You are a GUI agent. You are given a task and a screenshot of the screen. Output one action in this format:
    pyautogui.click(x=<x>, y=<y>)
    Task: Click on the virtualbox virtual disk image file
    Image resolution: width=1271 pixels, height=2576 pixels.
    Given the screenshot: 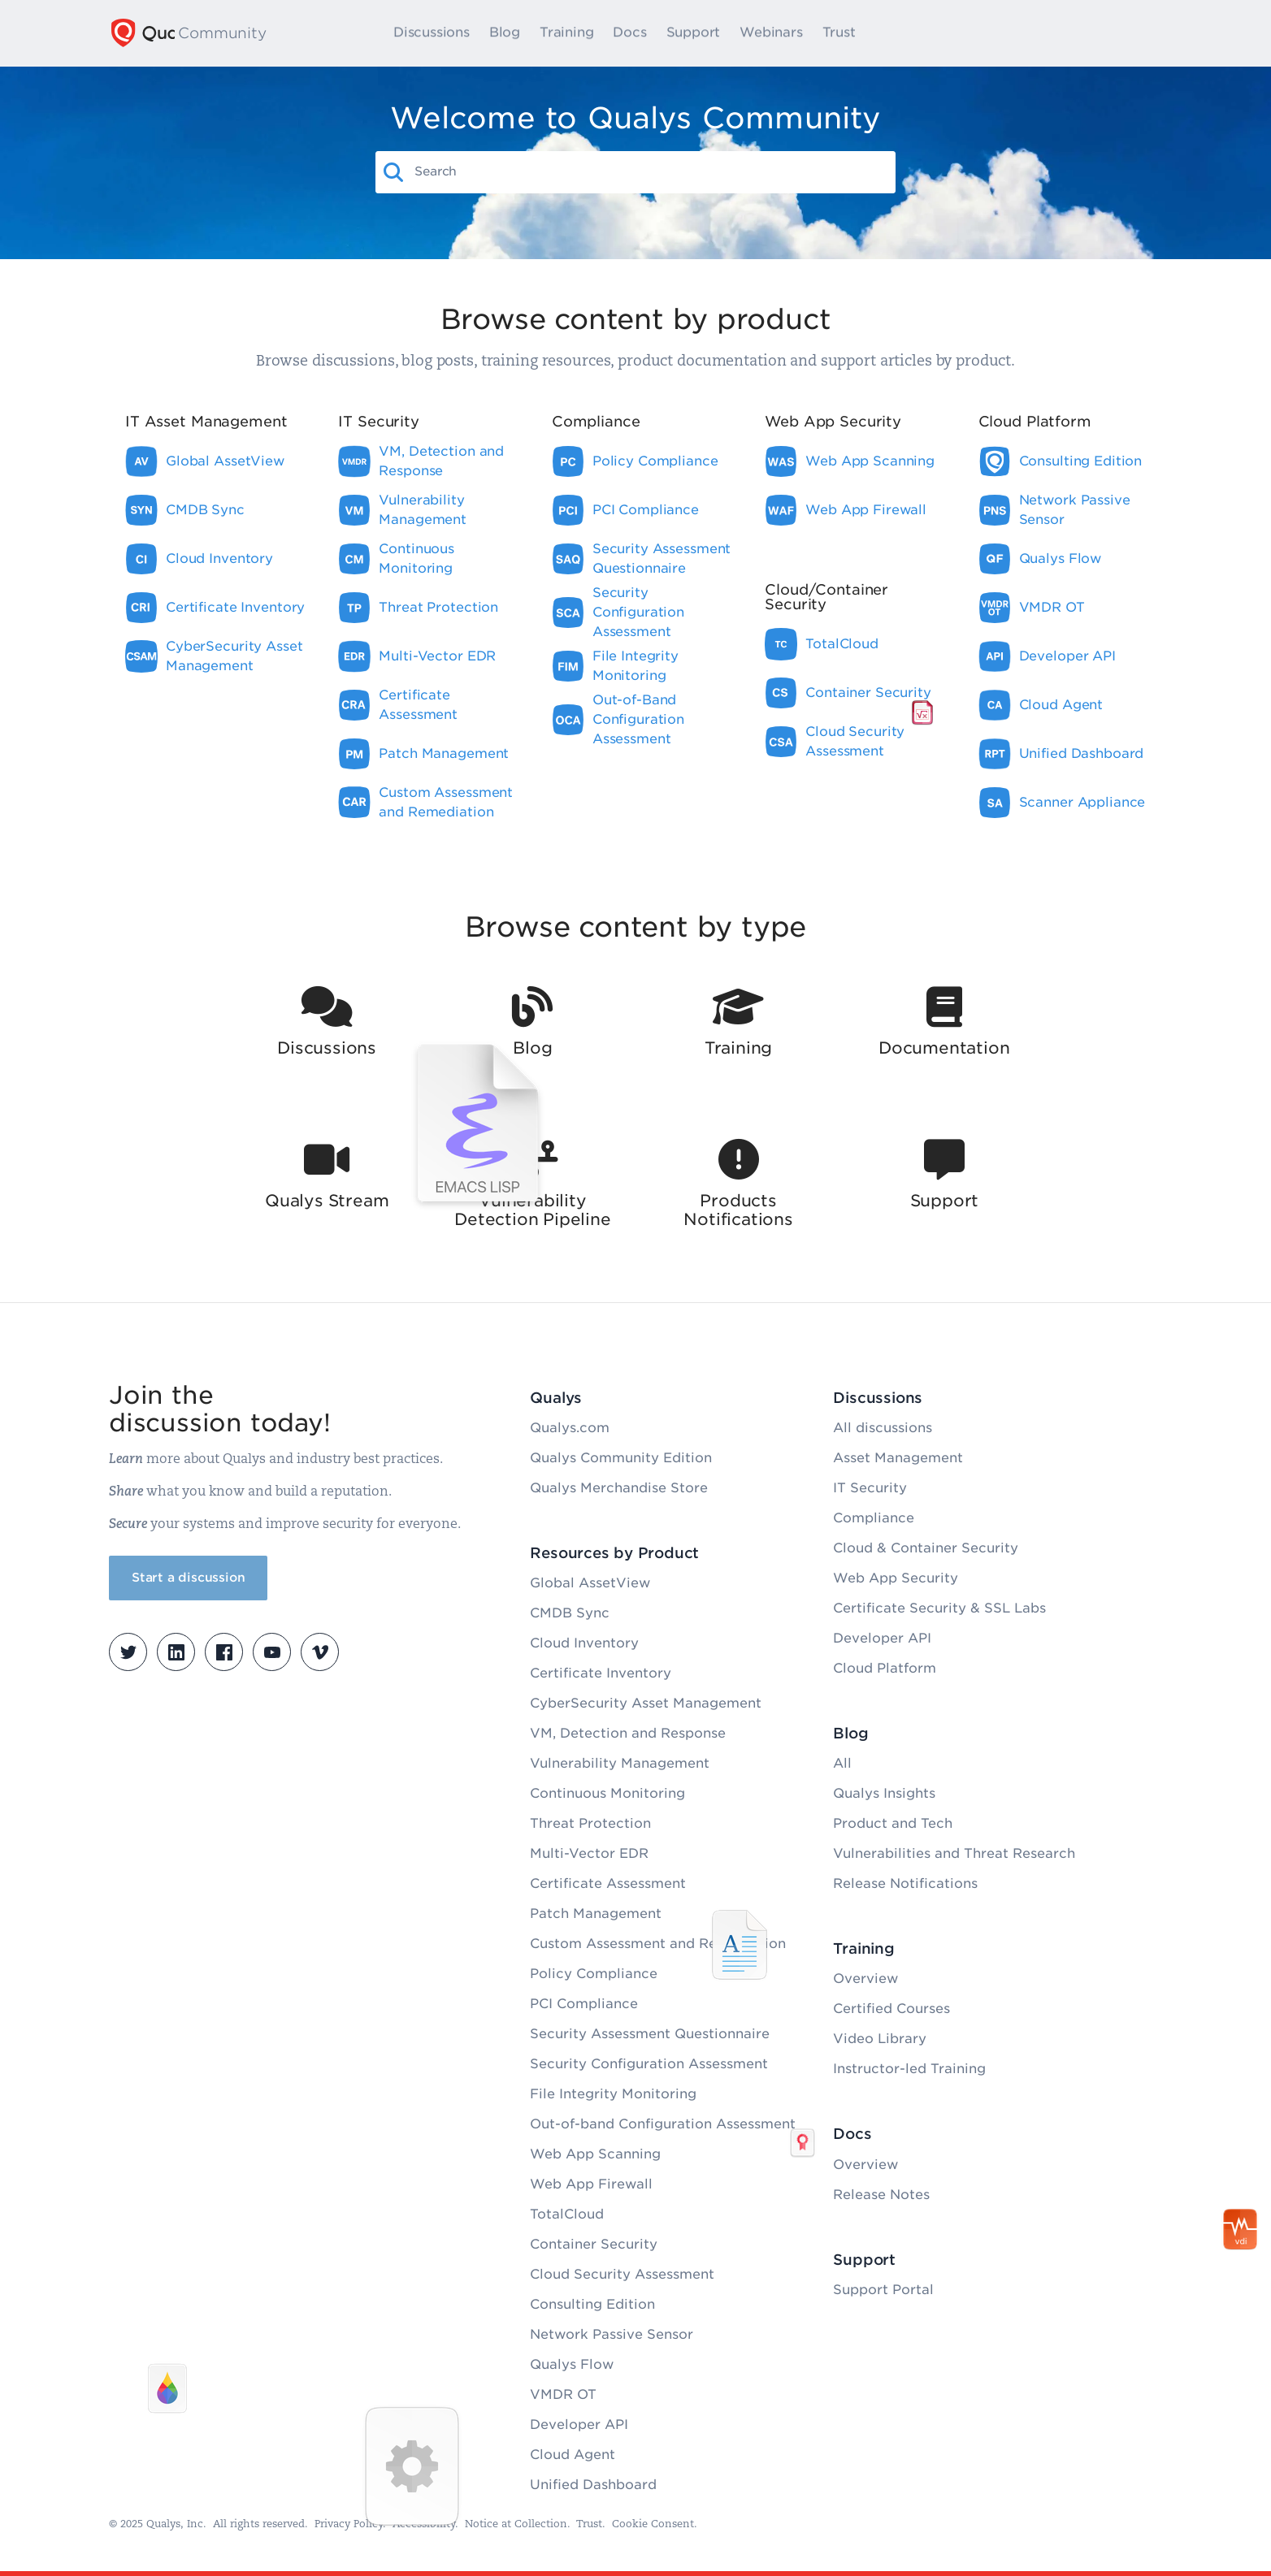 What is the action you would take?
    pyautogui.click(x=1240, y=2229)
    